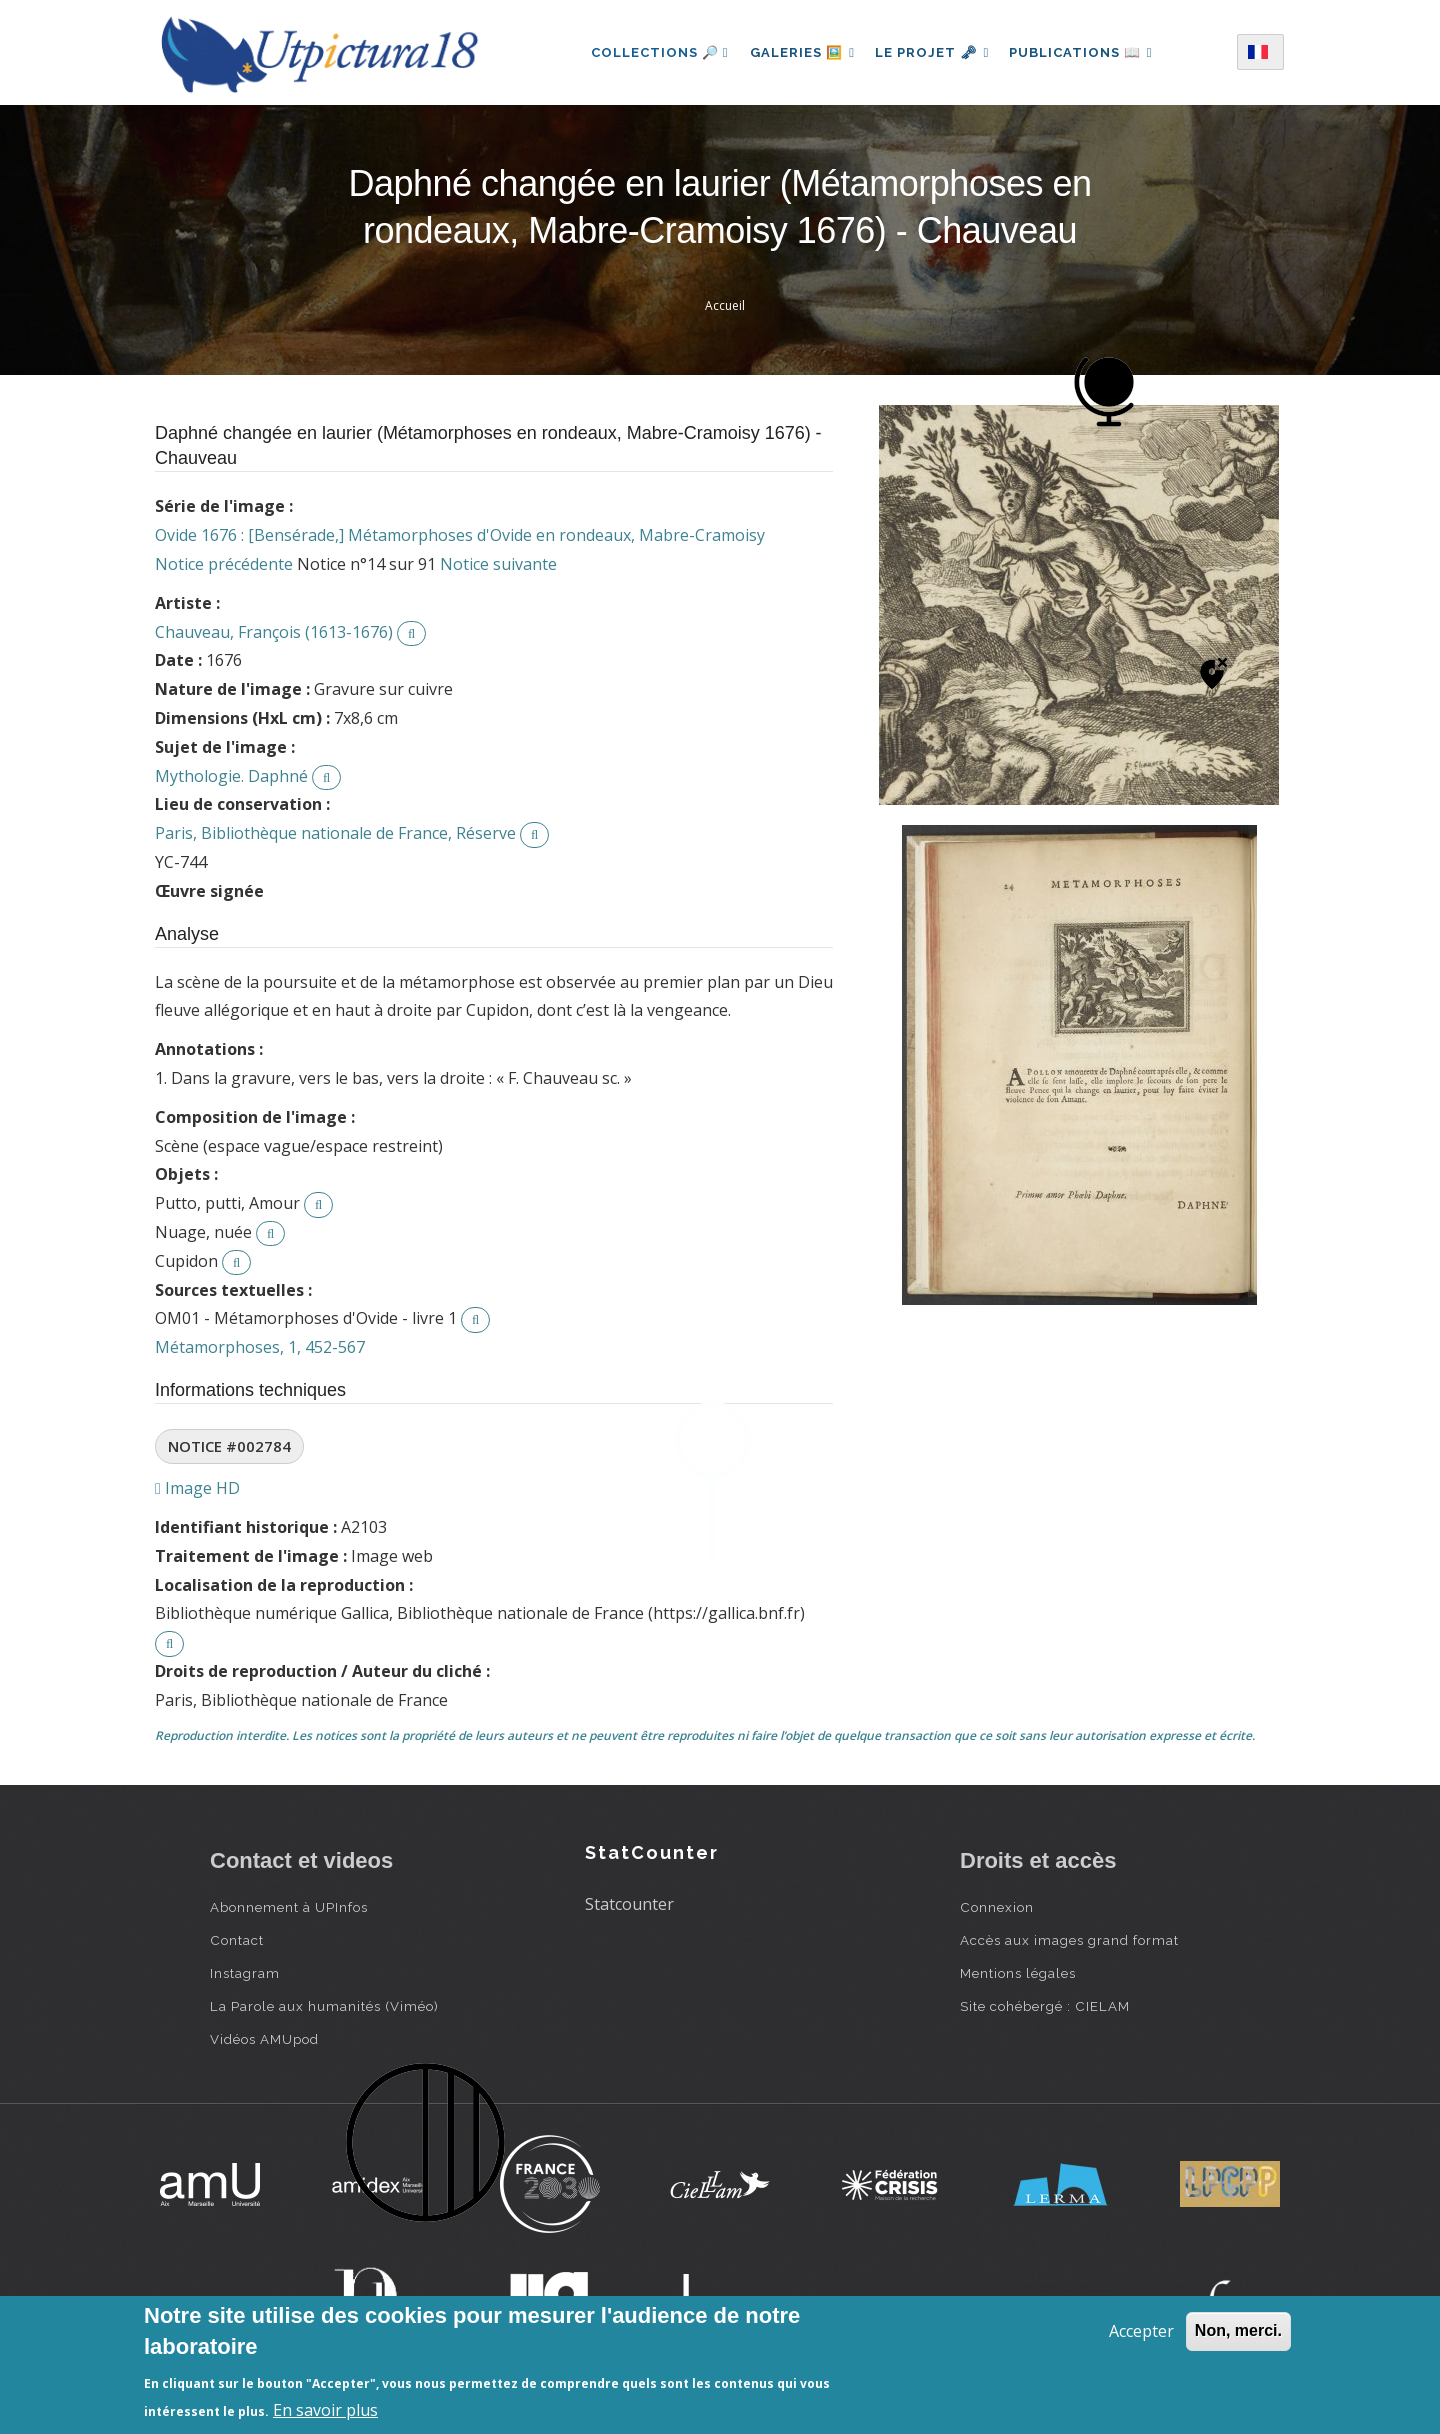  Describe the element at coordinates (1106, 389) in the screenshot. I see `access global or international settings` at that location.